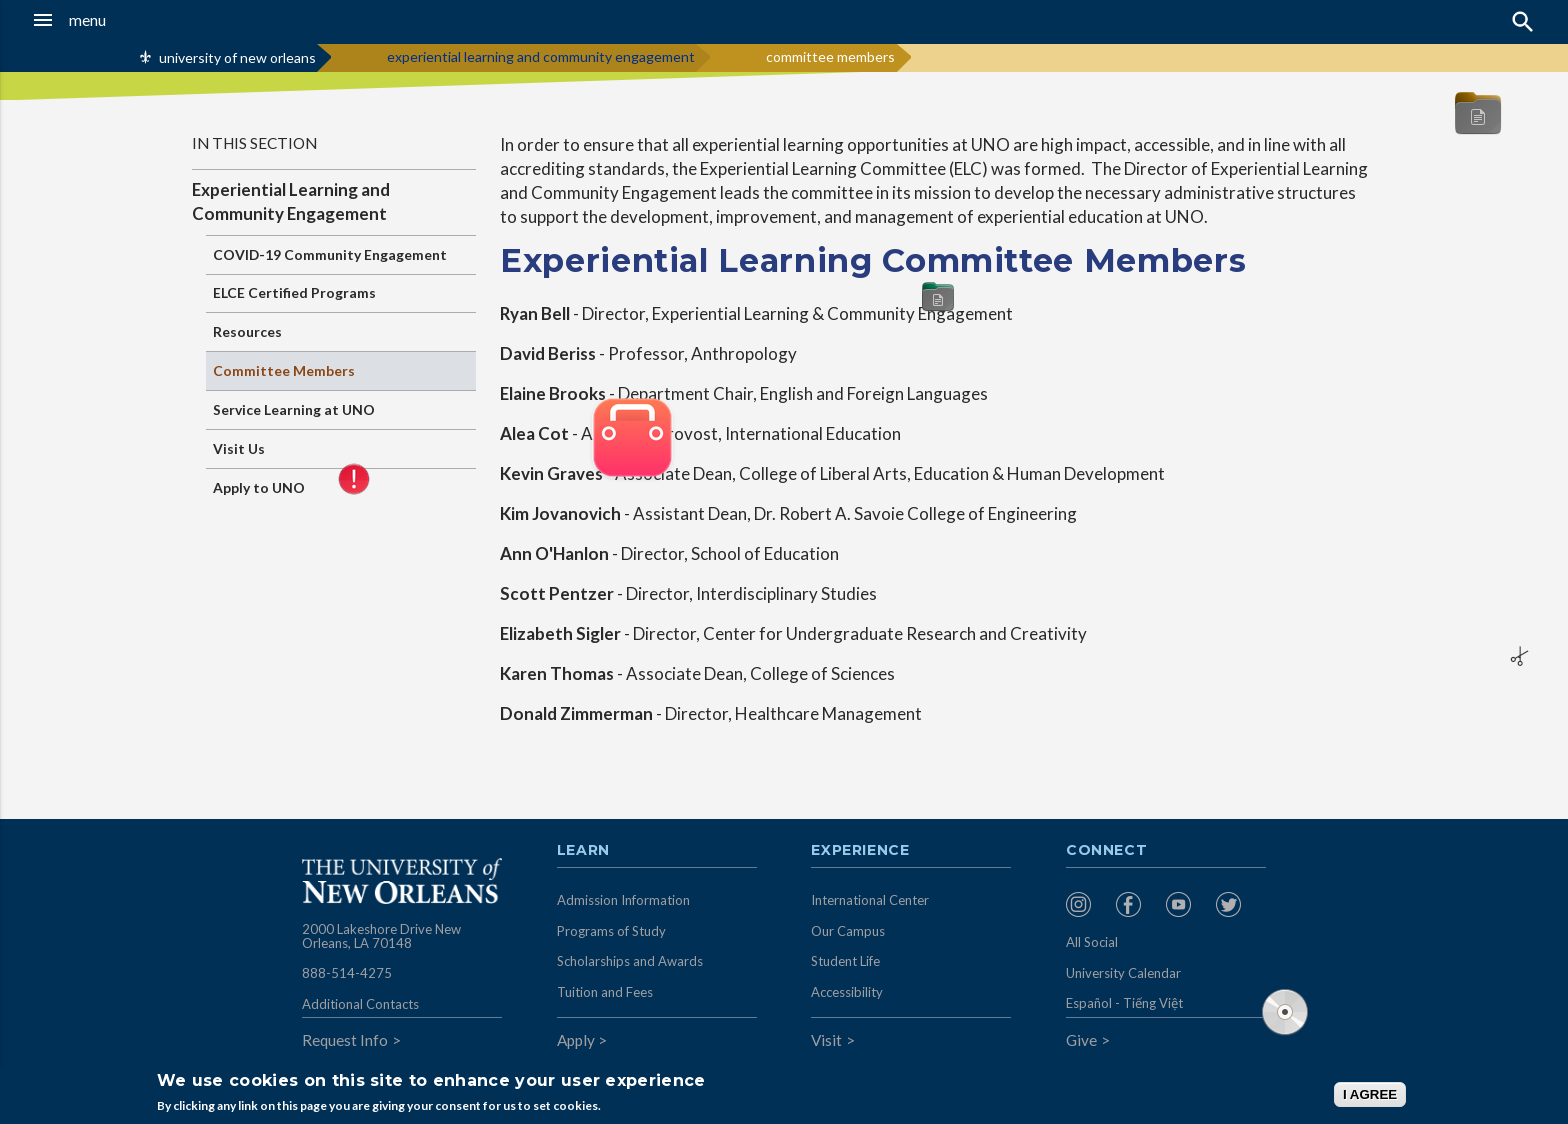 The height and width of the screenshot is (1124, 1568). I want to click on indicates a CD-R or recordable disc drive, so click(1285, 1012).